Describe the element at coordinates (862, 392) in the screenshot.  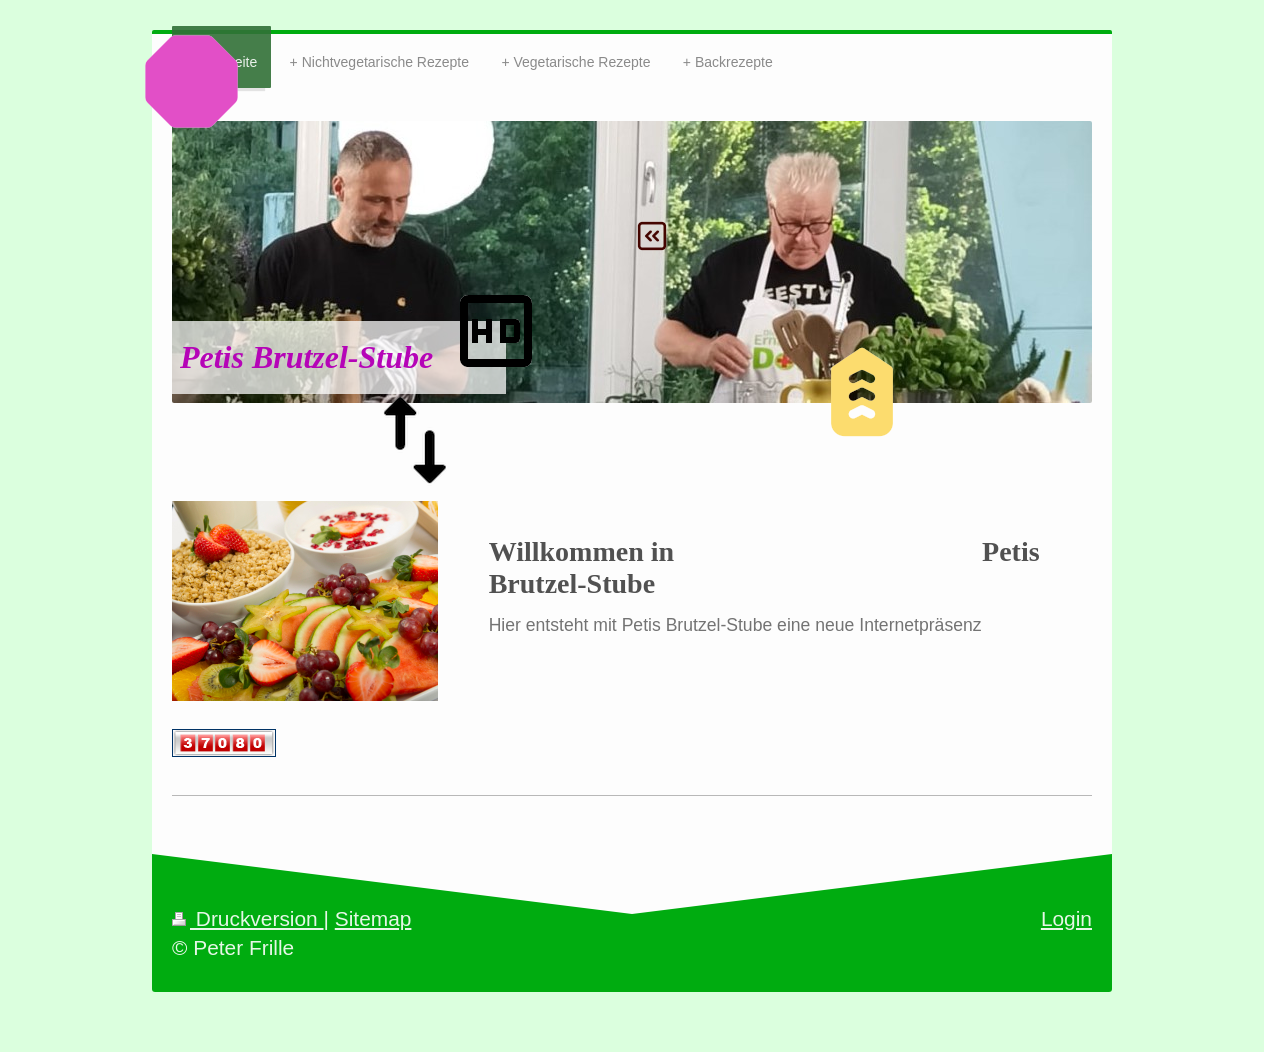
I see `view user rank or level status` at that location.